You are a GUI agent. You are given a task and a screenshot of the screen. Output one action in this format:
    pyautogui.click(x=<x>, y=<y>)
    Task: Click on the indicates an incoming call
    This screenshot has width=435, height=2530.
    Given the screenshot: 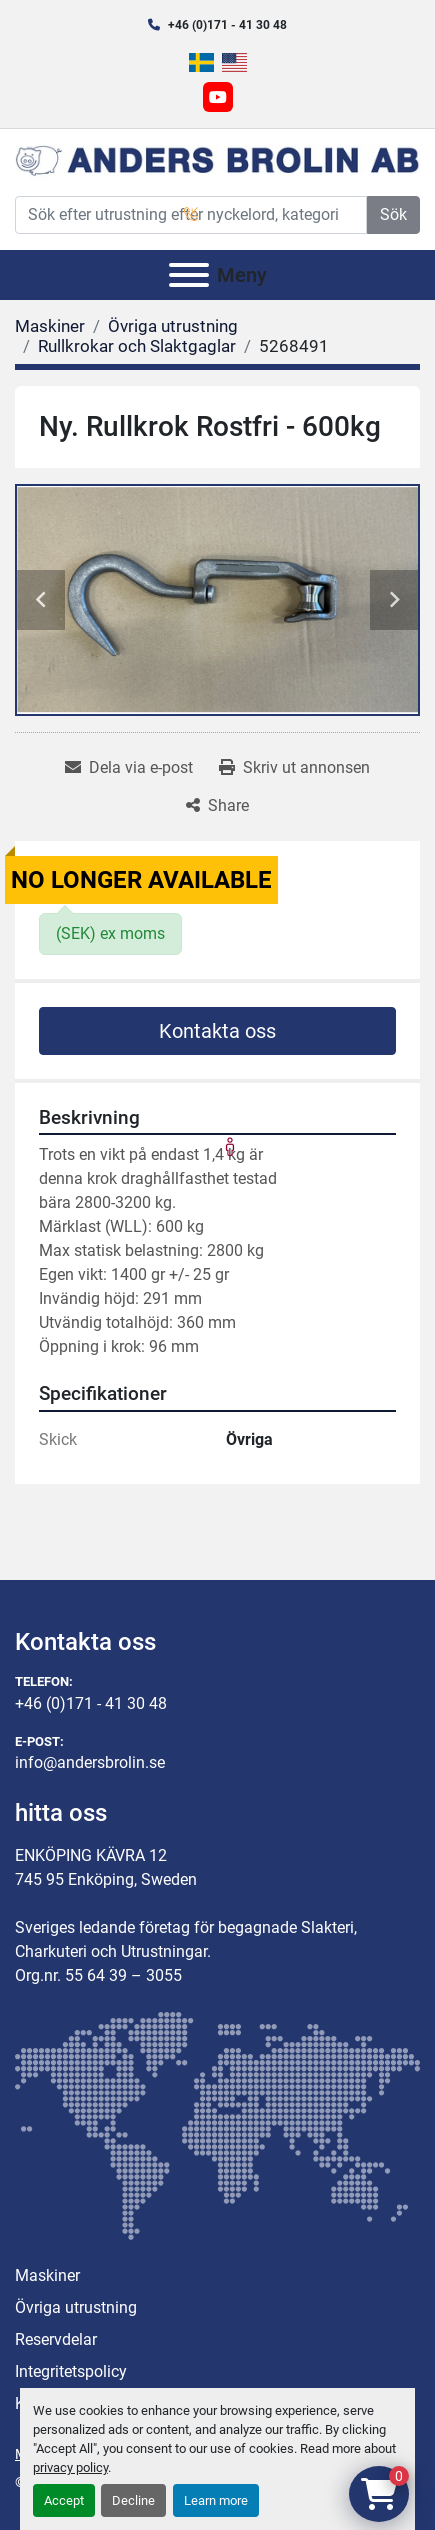 What is the action you would take?
    pyautogui.click(x=191, y=214)
    